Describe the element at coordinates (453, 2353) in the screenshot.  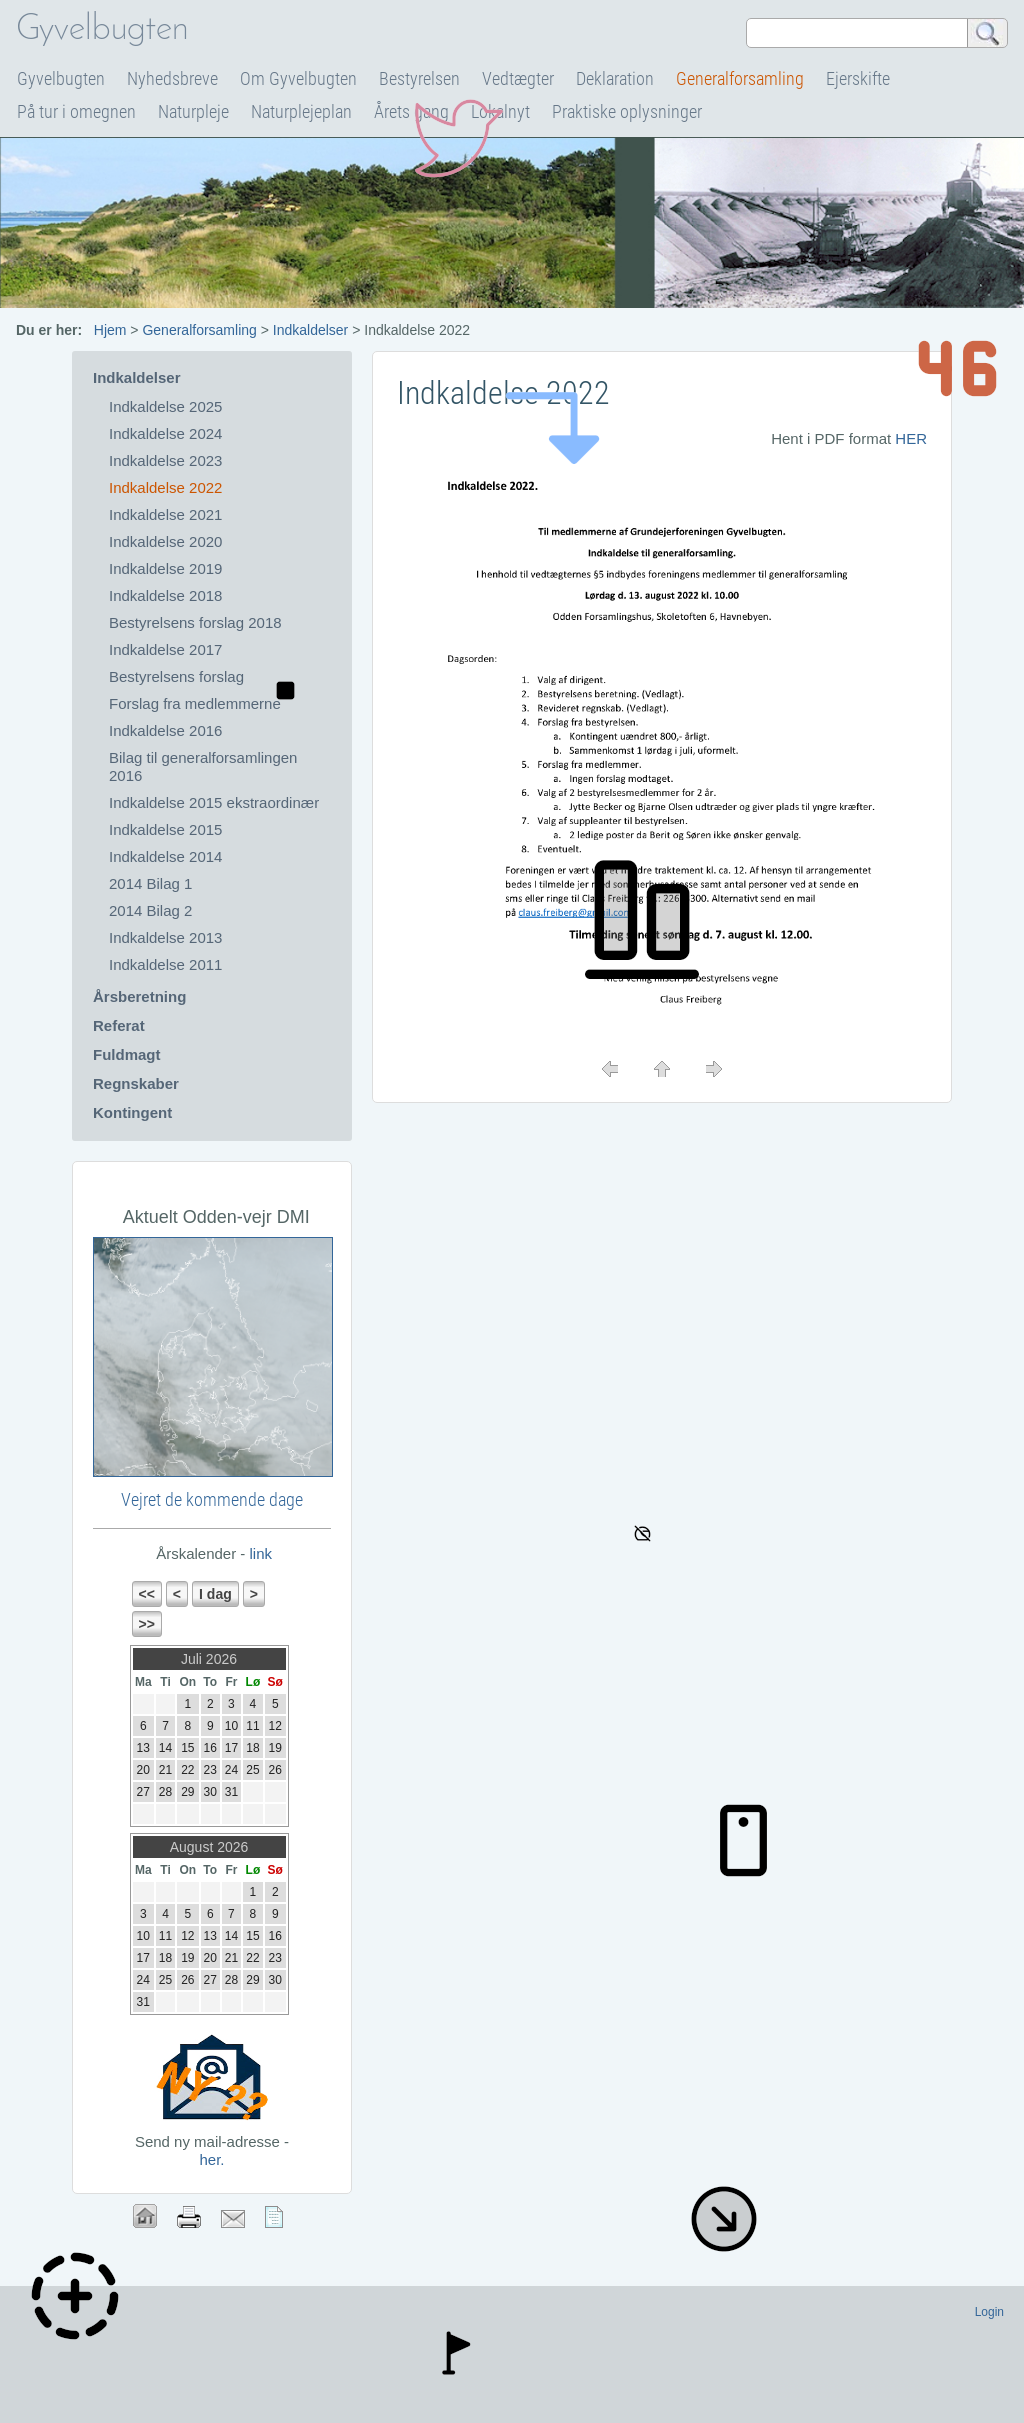
I see `flag or mark an important item` at that location.